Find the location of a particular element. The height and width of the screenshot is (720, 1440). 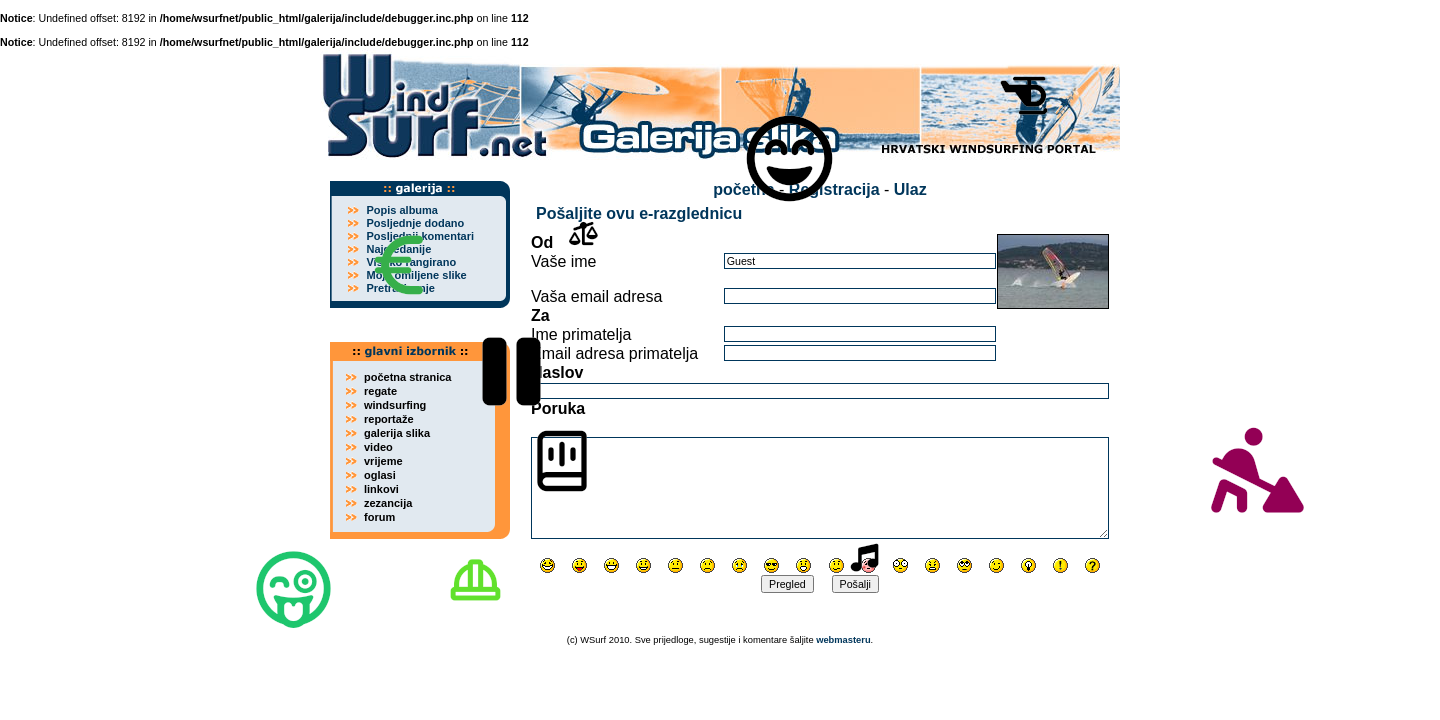

indicates euro currency or pricing is located at coordinates (402, 265).